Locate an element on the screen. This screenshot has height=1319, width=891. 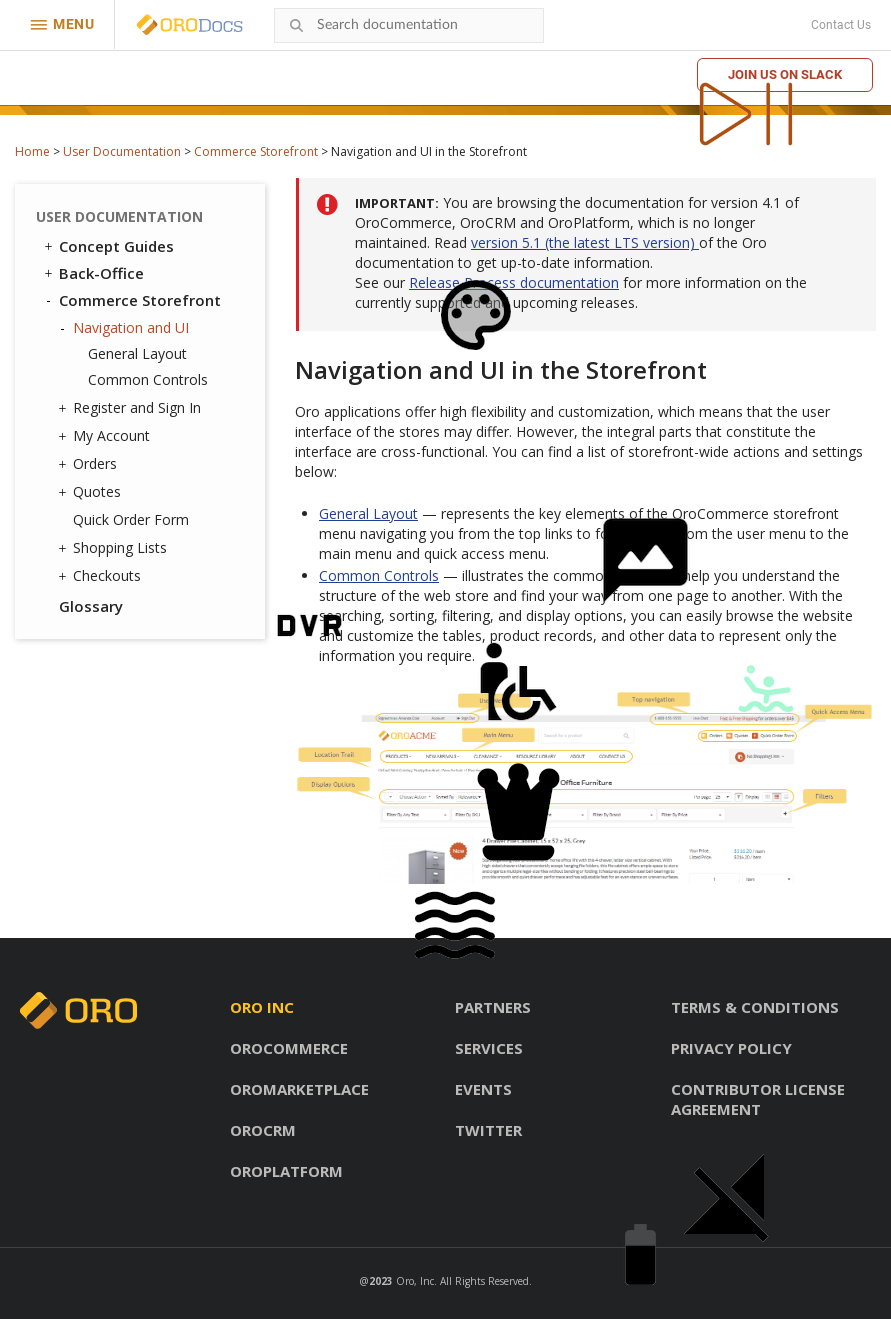
new multimedia message received is located at coordinates (645, 560).